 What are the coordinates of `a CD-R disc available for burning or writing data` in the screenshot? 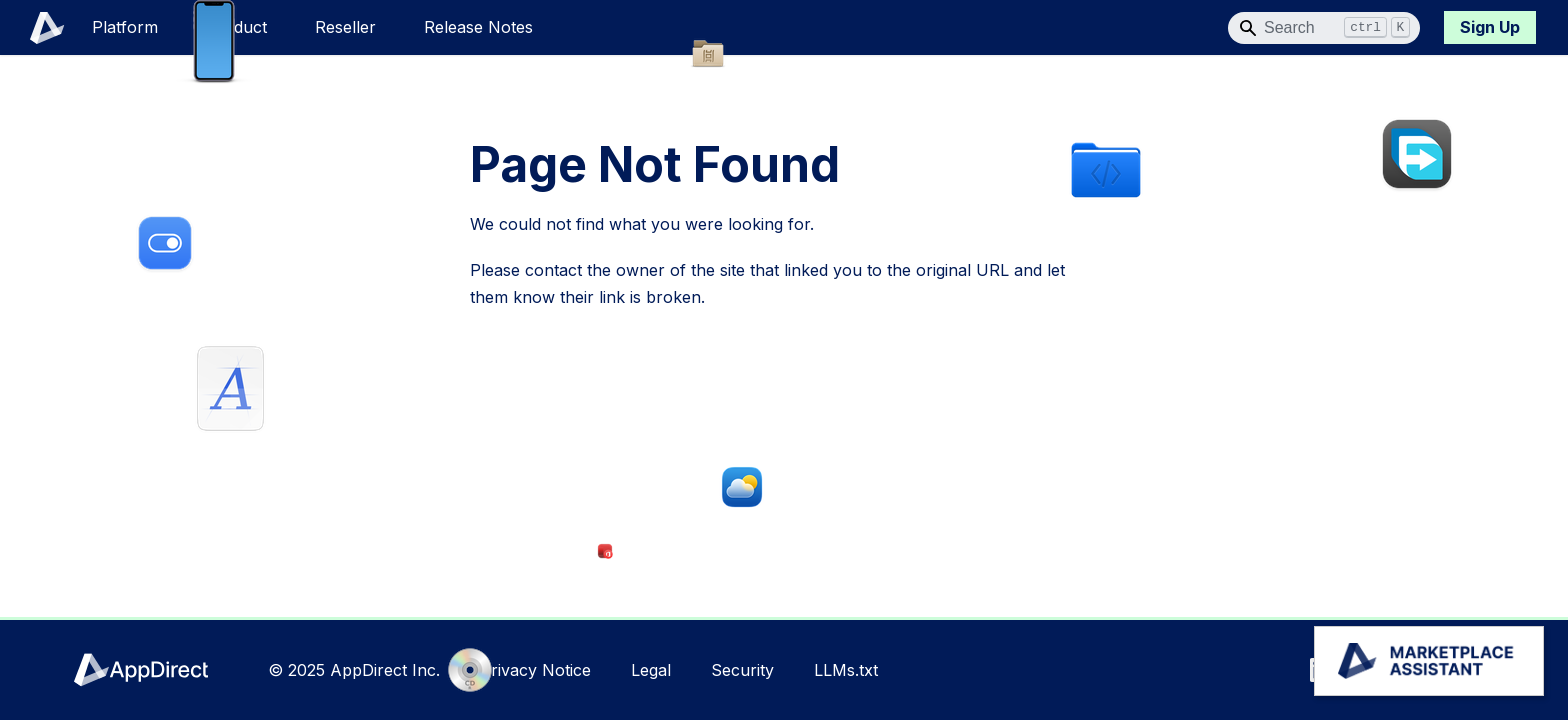 It's located at (470, 670).